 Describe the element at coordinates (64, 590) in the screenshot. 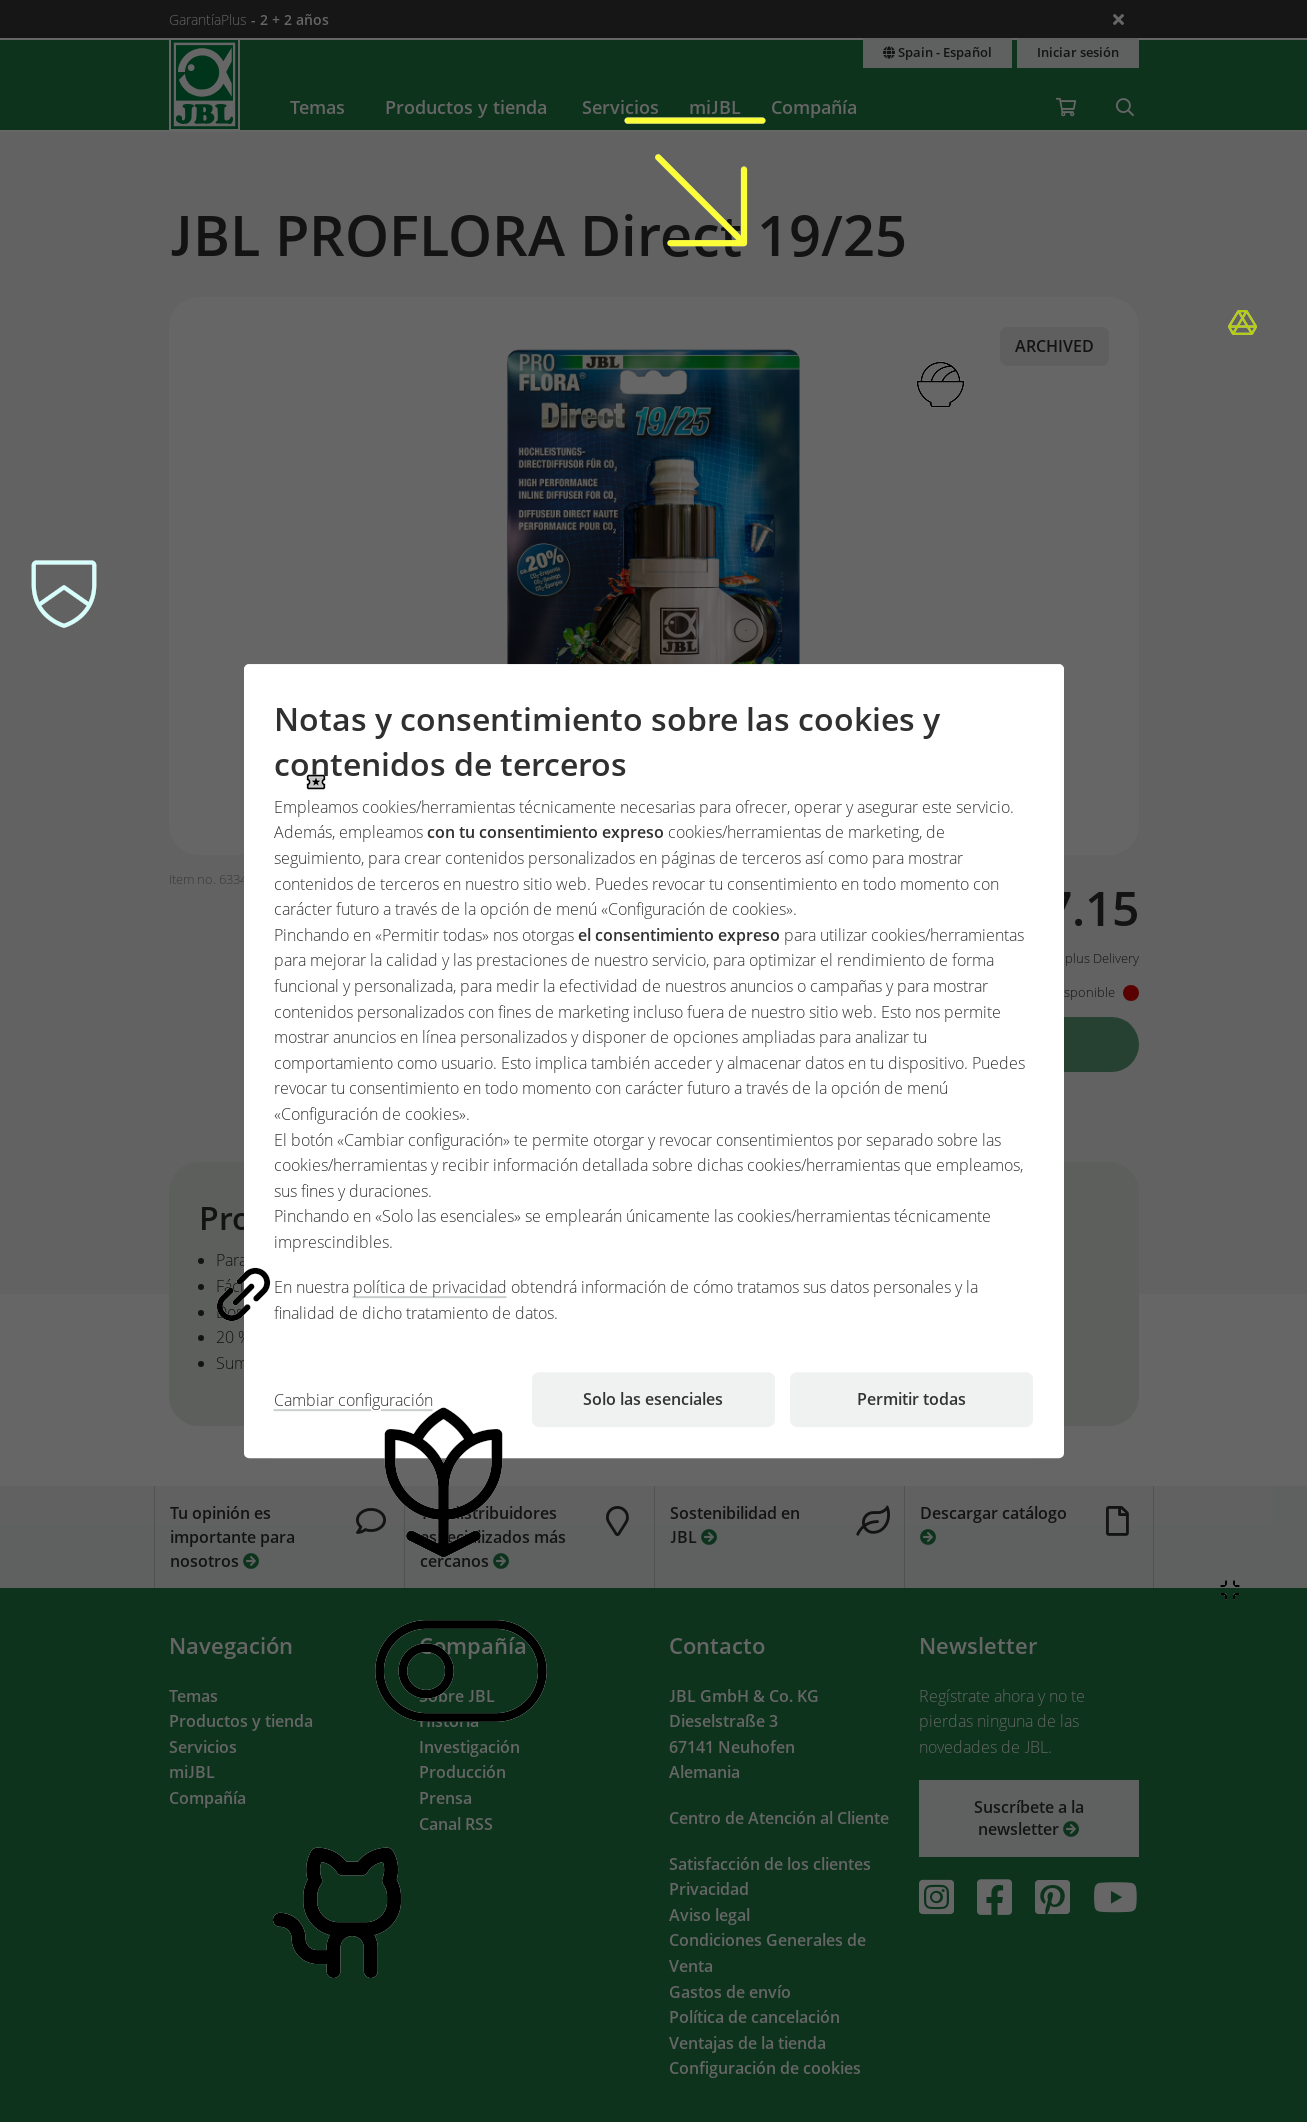

I see `security or protection status indicator` at that location.